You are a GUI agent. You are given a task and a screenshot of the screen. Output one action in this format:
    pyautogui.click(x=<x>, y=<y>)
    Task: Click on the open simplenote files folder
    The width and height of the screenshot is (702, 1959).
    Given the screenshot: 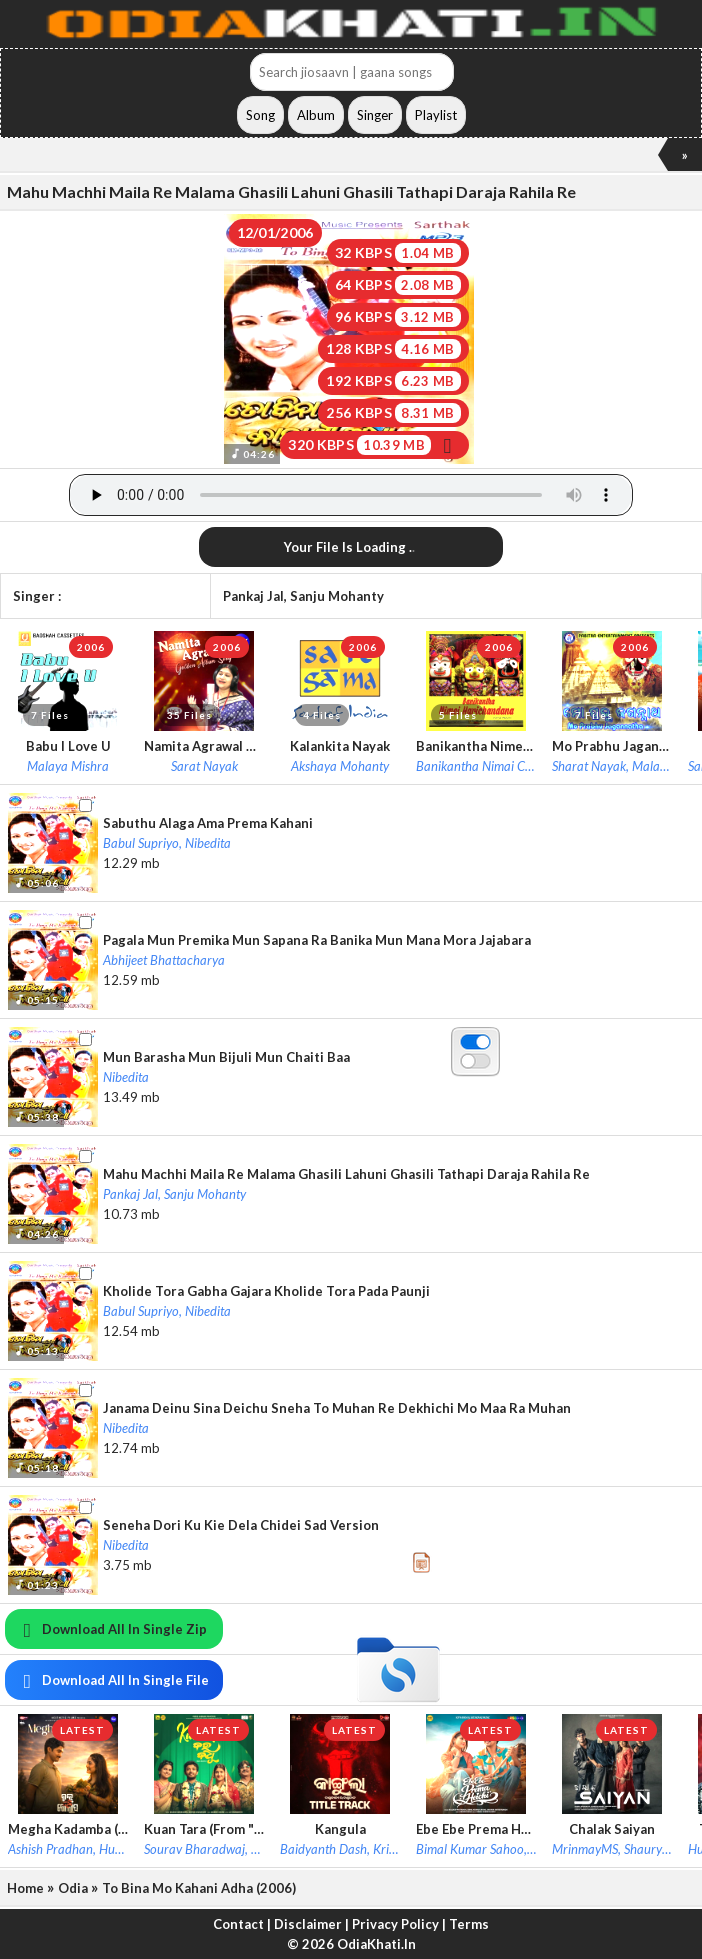 What is the action you would take?
    pyautogui.click(x=398, y=1672)
    